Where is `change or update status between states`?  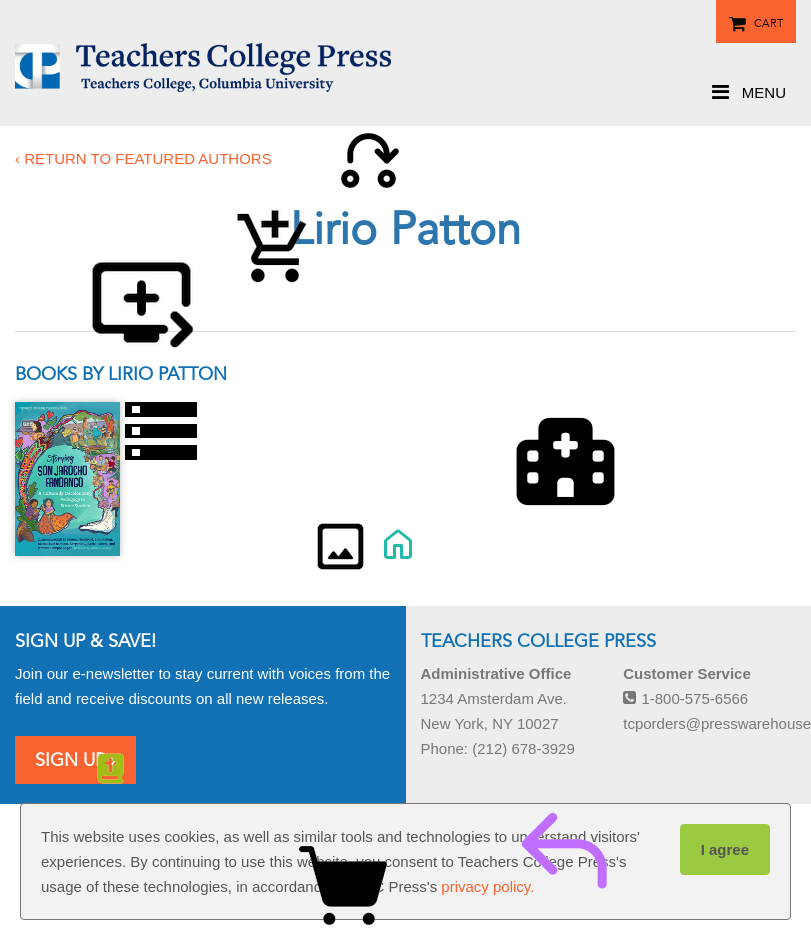
change or update status between states is located at coordinates (368, 160).